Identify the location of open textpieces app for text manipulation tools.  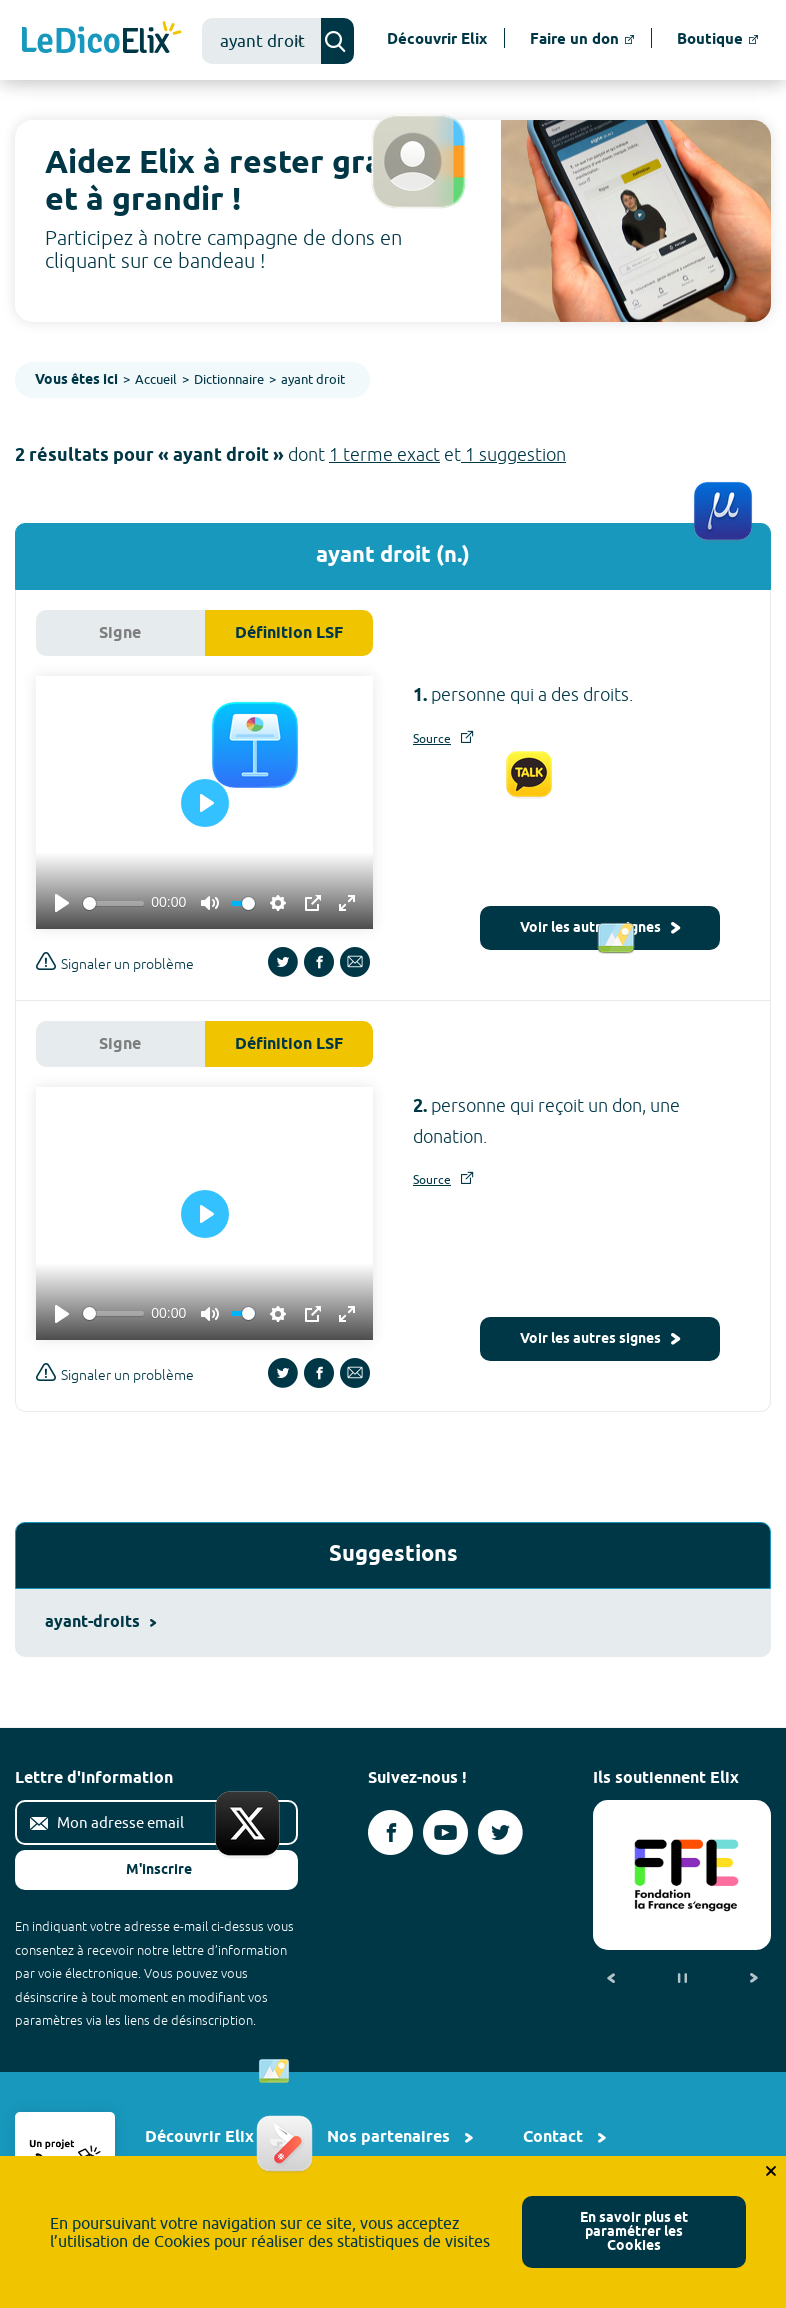
(284, 2143).